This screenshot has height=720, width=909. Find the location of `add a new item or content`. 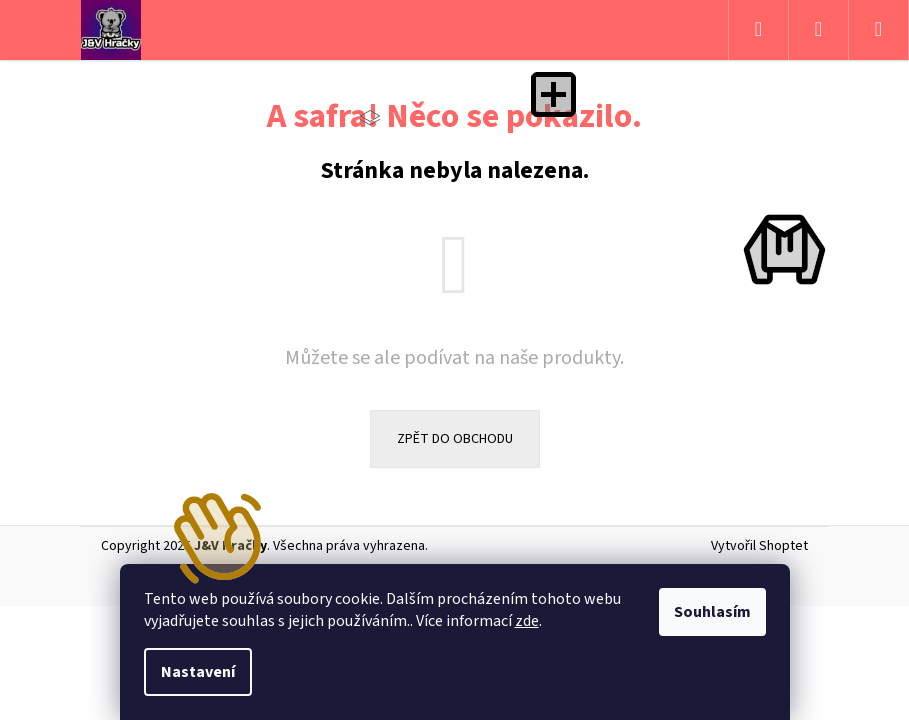

add a new item or content is located at coordinates (553, 94).